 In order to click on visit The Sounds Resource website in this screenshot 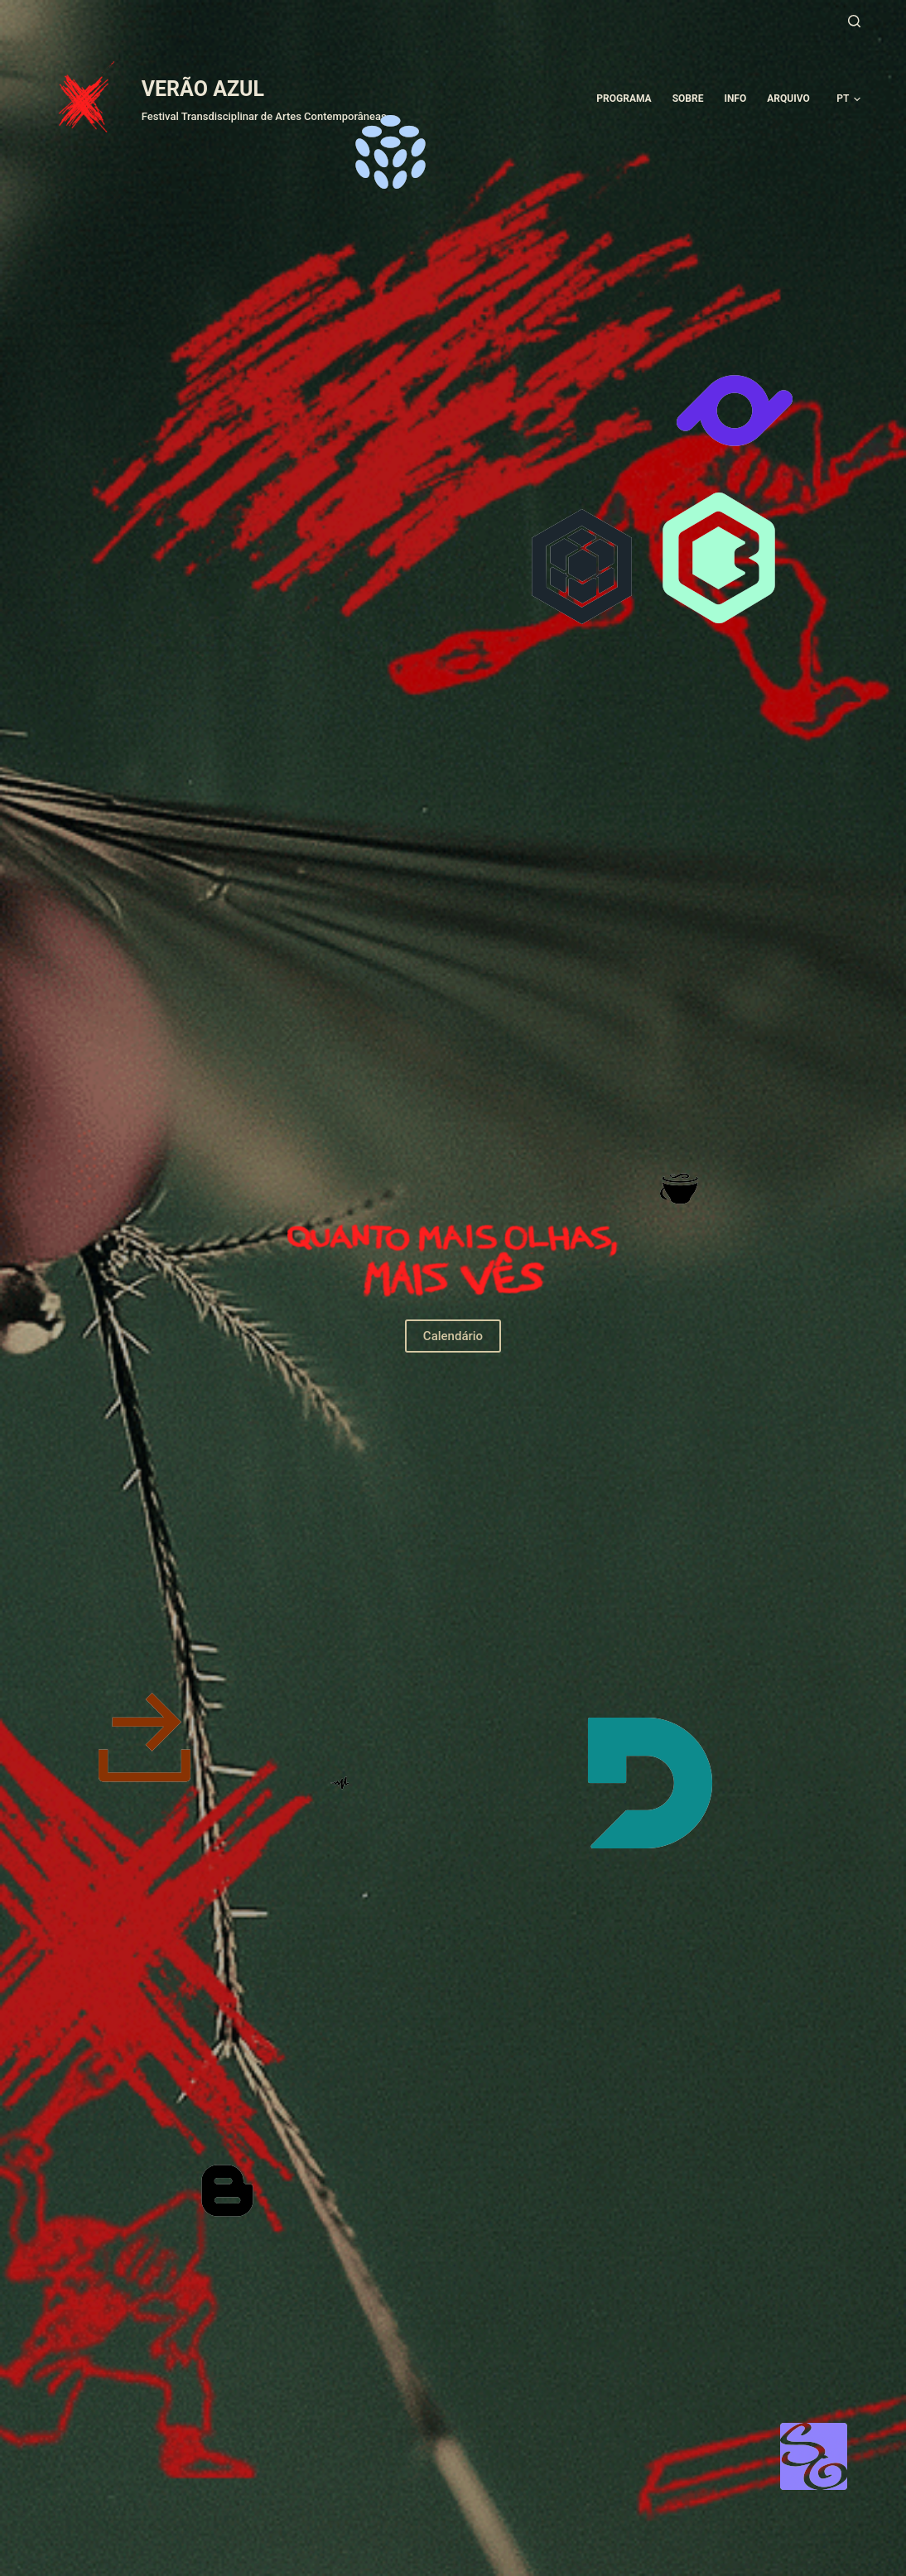, I will do `click(813, 2456)`.